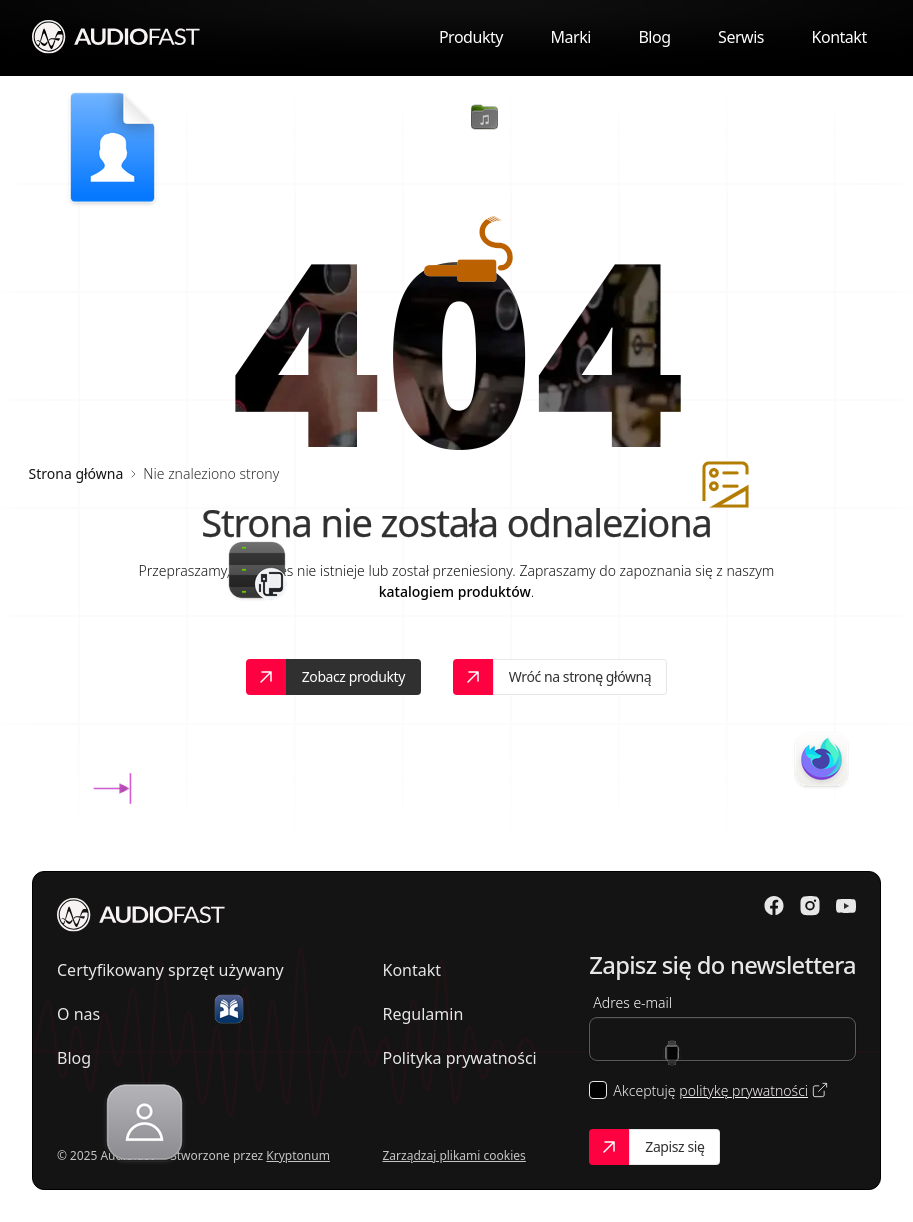  I want to click on jump to the last item in a list, so click(112, 788).